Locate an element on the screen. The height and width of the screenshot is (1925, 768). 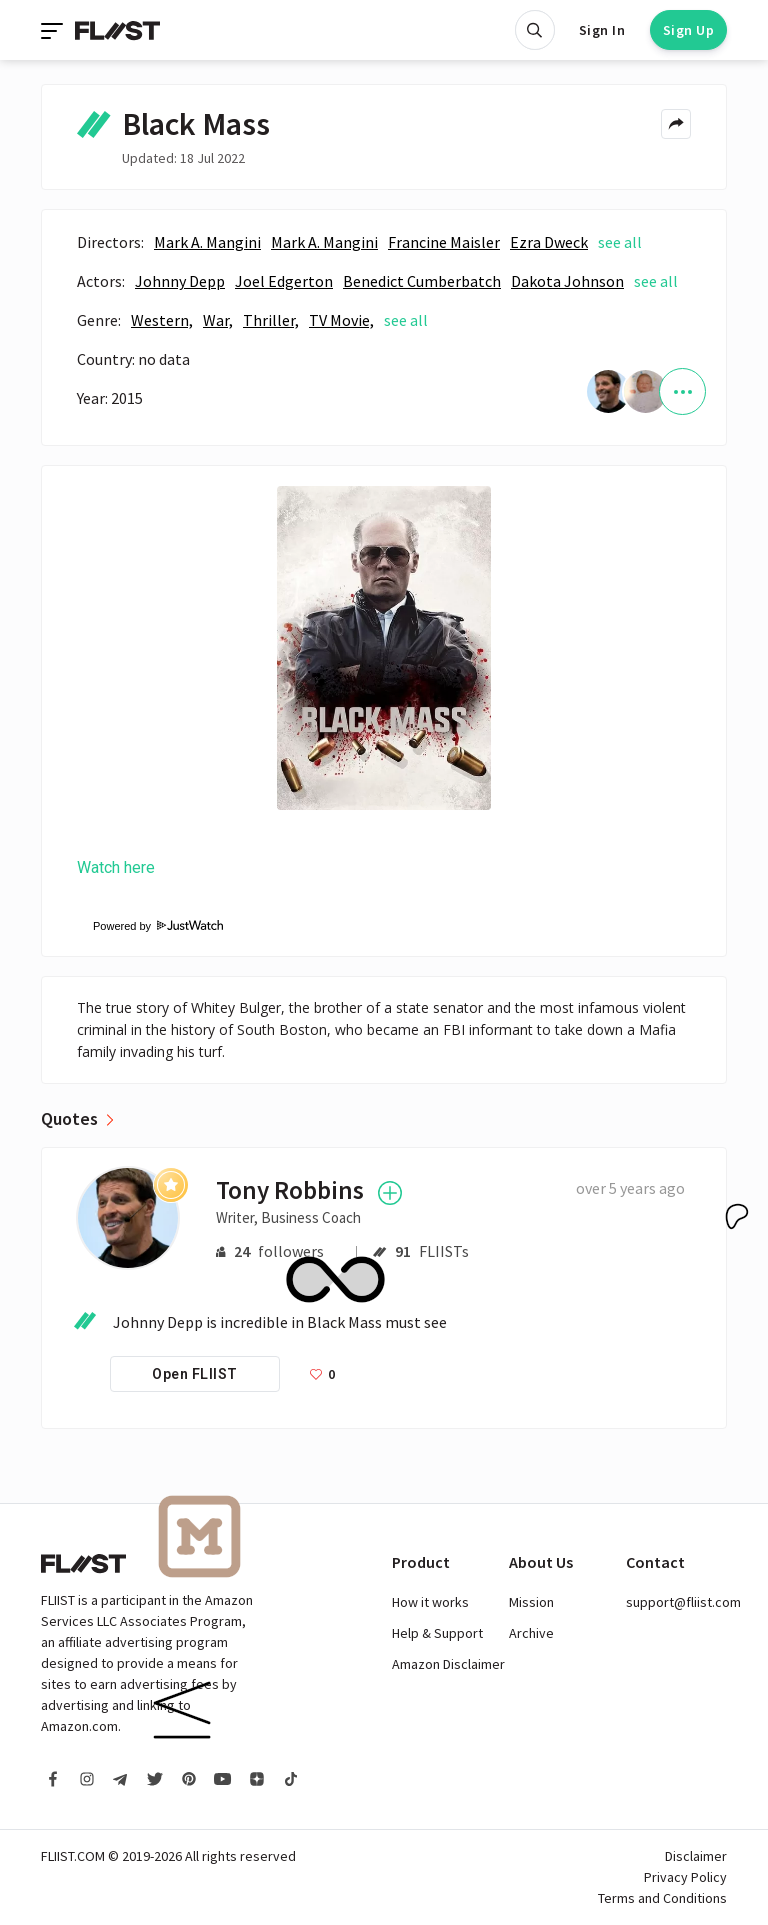
visit patreon page is located at coordinates (736, 1216).